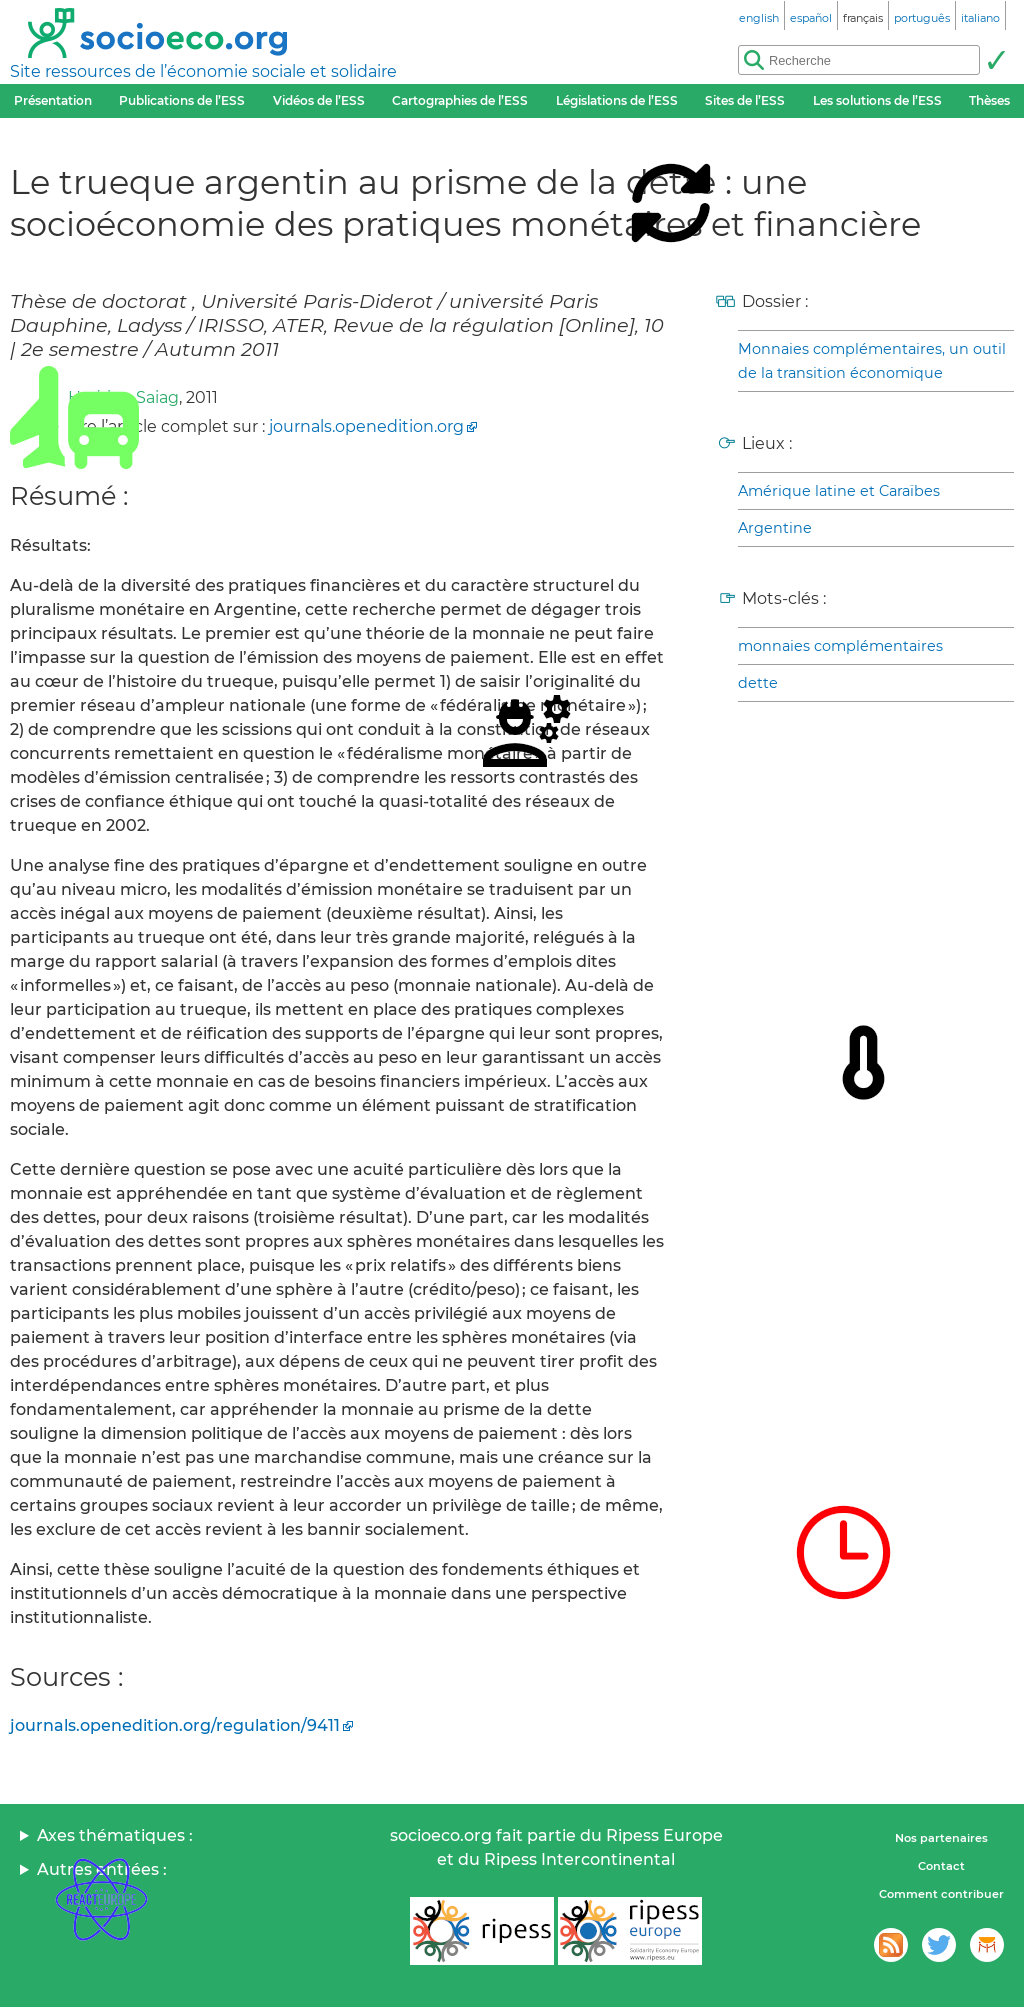  Describe the element at coordinates (101, 1899) in the screenshot. I see `react europe conference logo` at that location.